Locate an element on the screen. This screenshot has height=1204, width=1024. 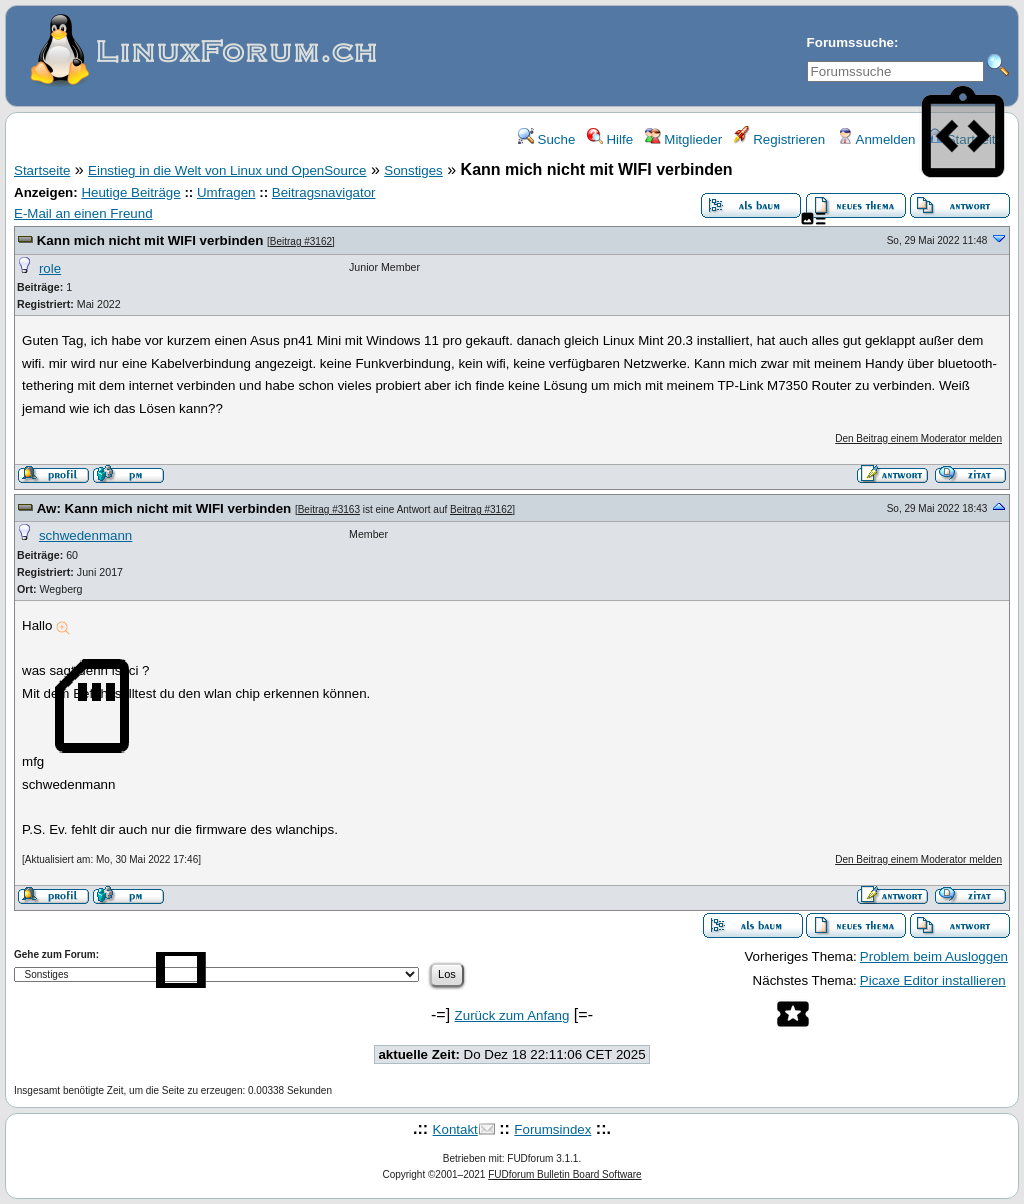
view media with text description is located at coordinates (813, 218).